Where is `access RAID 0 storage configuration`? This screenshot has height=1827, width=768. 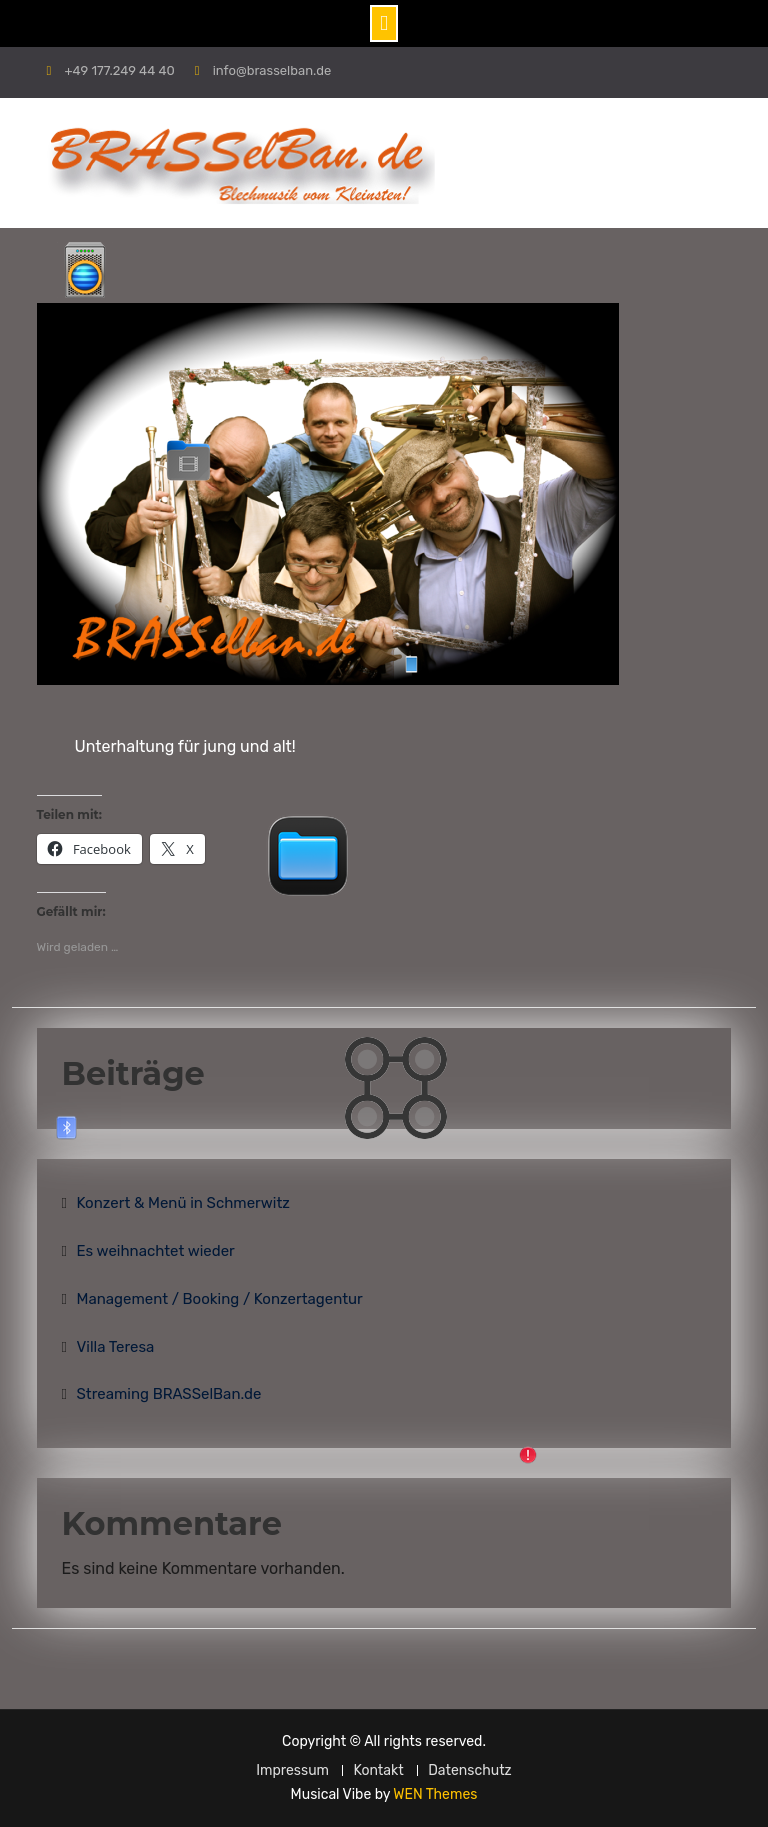 access RAID 0 storage configuration is located at coordinates (85, 270).